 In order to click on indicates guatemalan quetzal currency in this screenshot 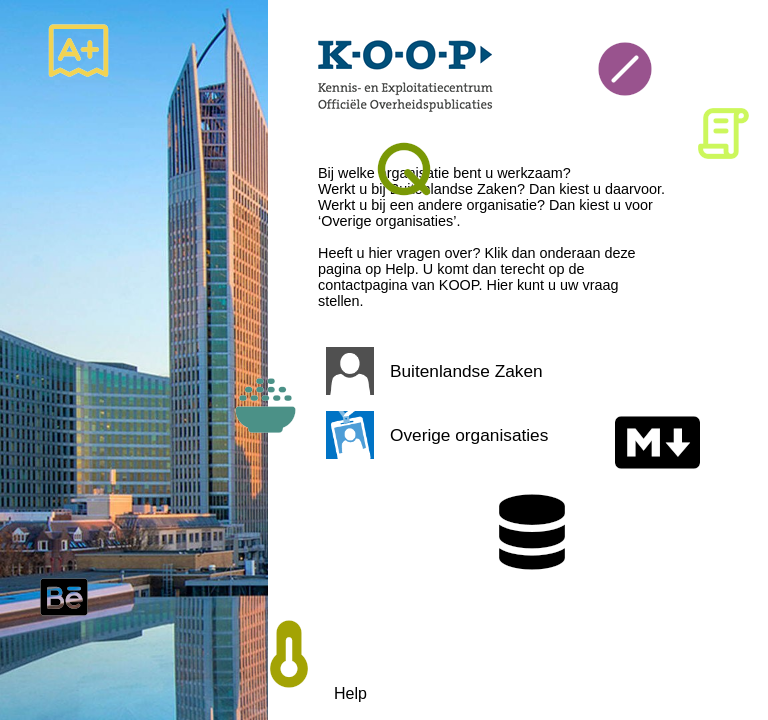, I will do `click(404, 169)`.